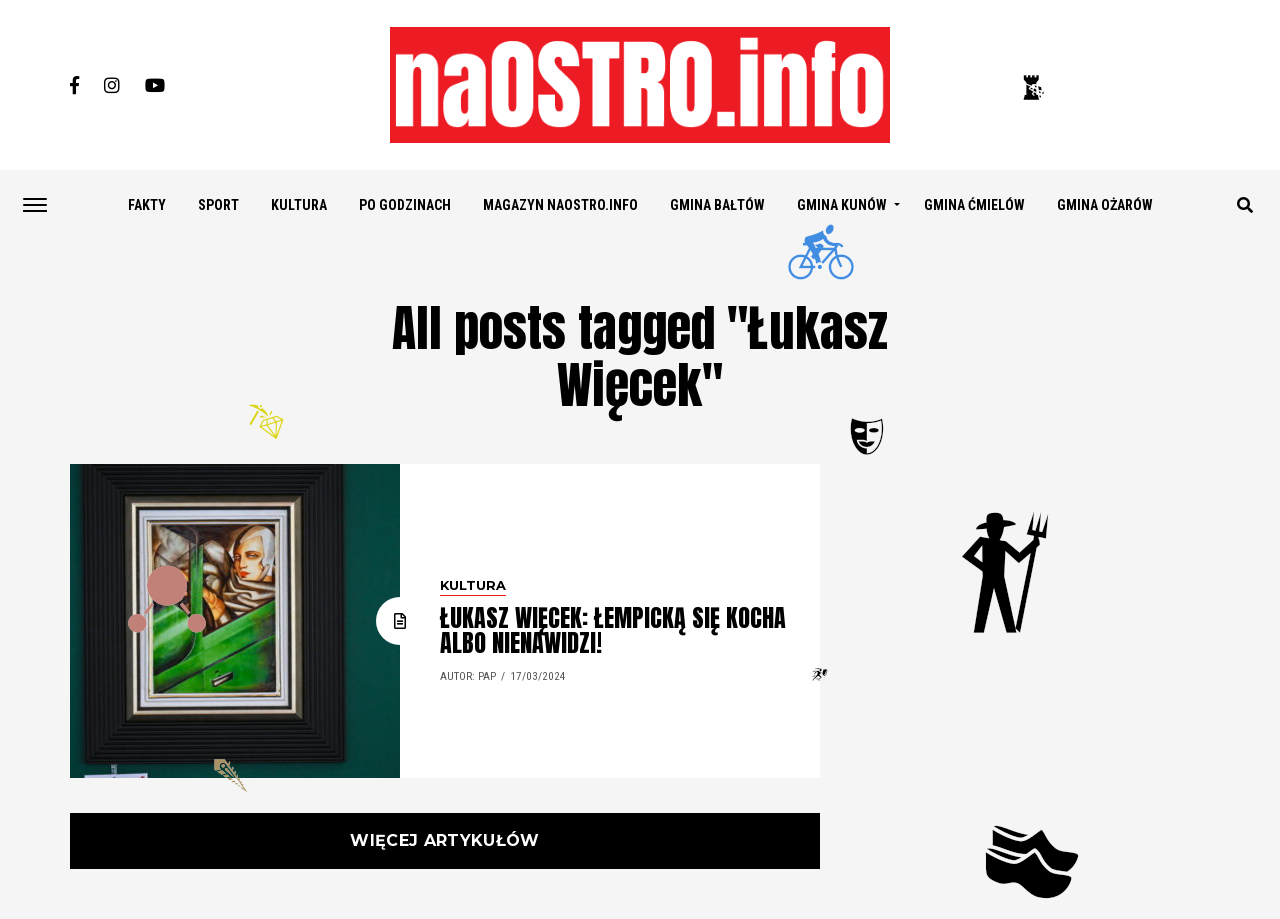 Image resolution: width=1280 pixels, height=919 pixels. Describe the element at coordinates (231, 776) in the screenshot. I see `activate drilling or boring tool` at that location.